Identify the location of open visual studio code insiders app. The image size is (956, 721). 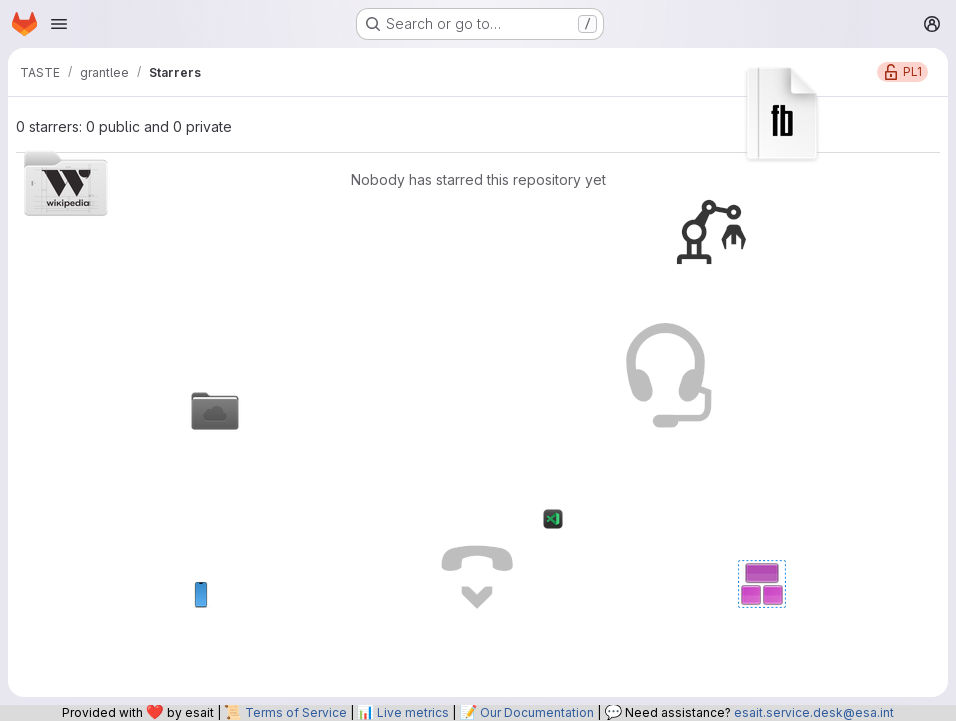
(553, 519).